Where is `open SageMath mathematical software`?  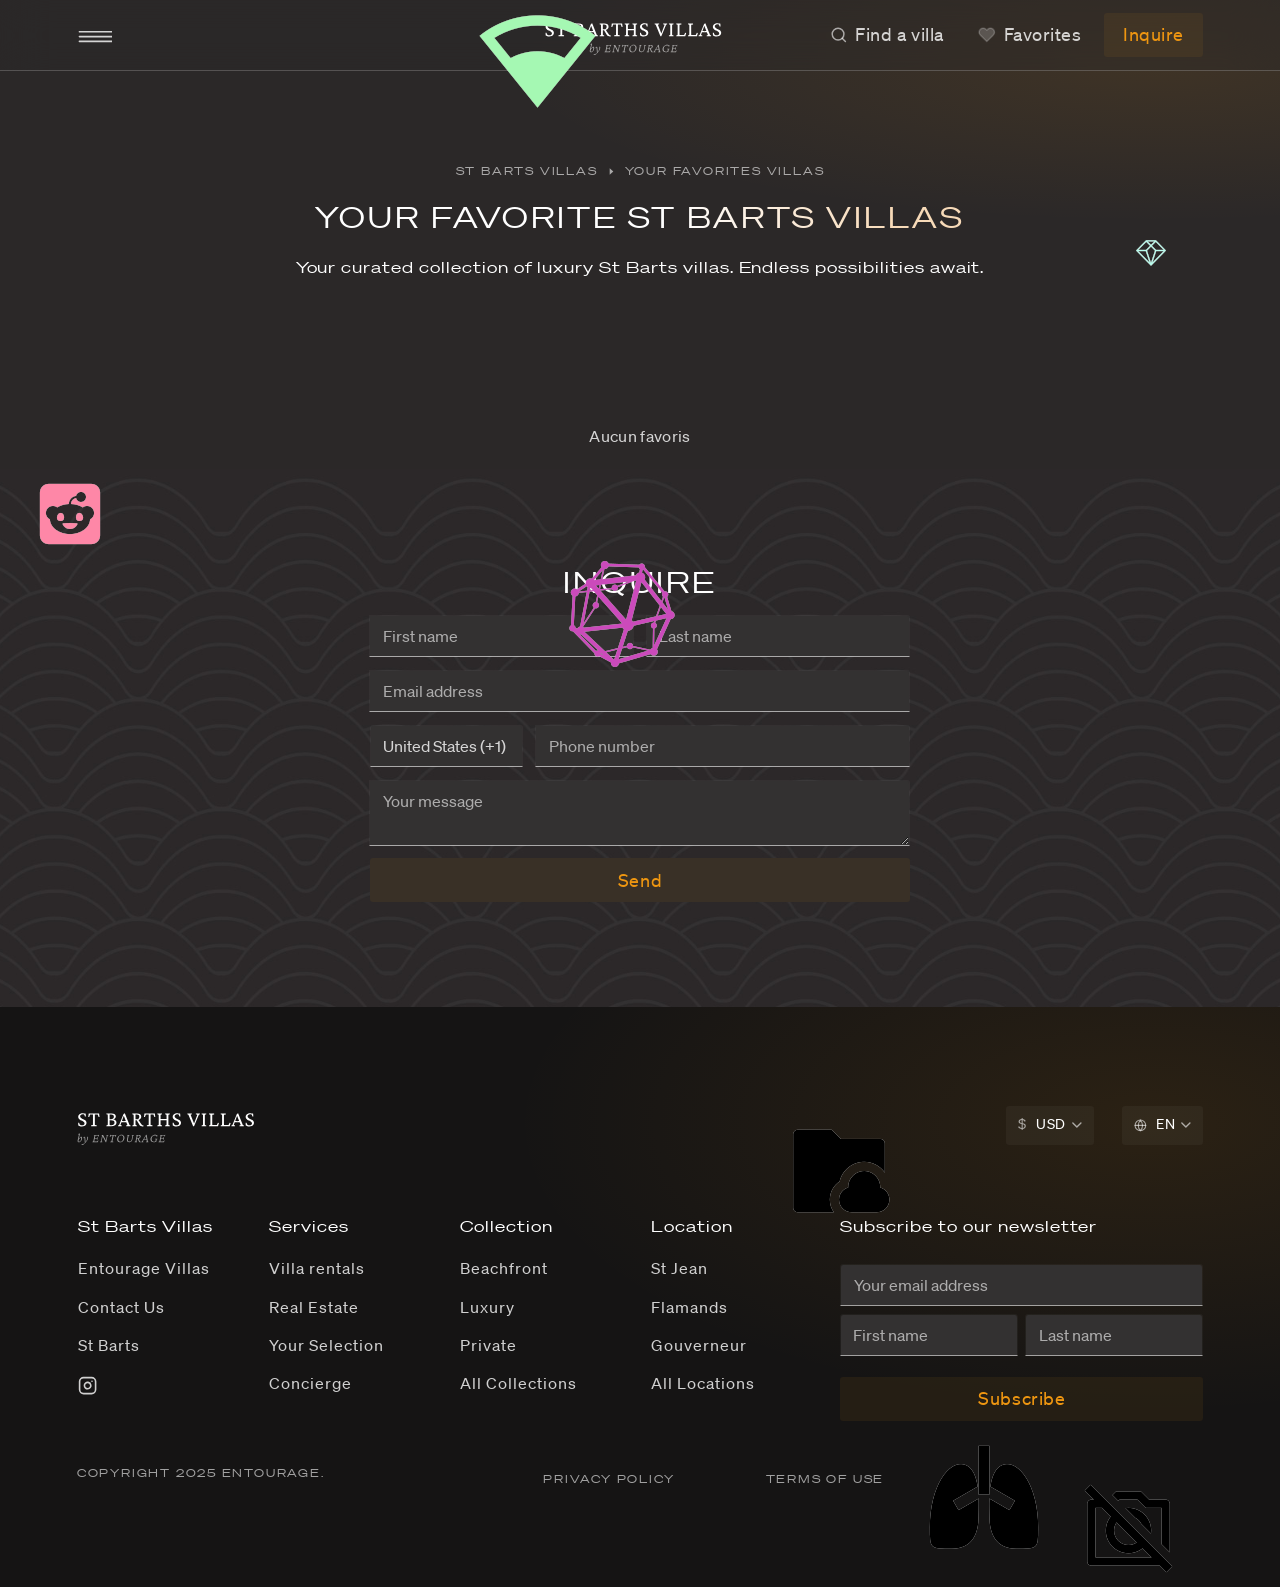
open SageMath mathematical software is located at coordinates (622, 614).